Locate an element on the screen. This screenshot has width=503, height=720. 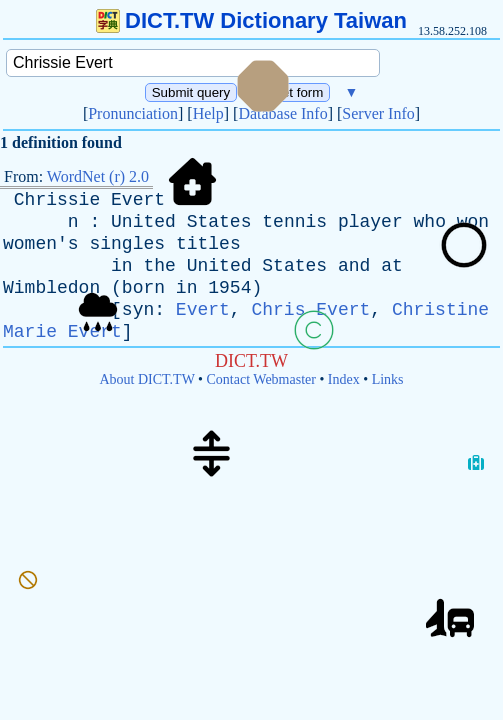
indicates blocked or prohibited action is located at coordinates (28, 580).